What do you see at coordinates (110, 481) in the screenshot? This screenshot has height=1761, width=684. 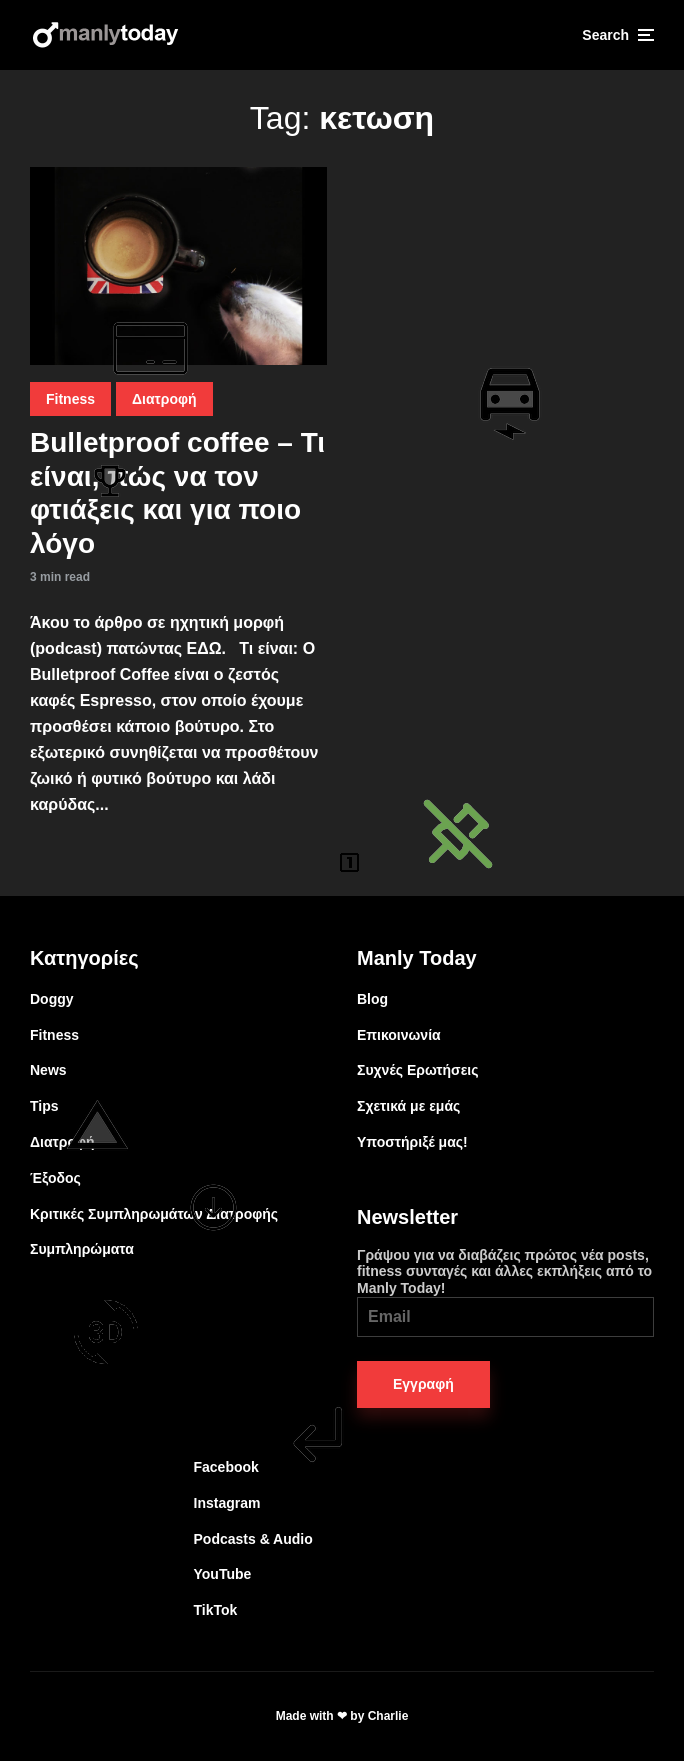 I see `view achievements or awards` at bounding box center [110, 481].